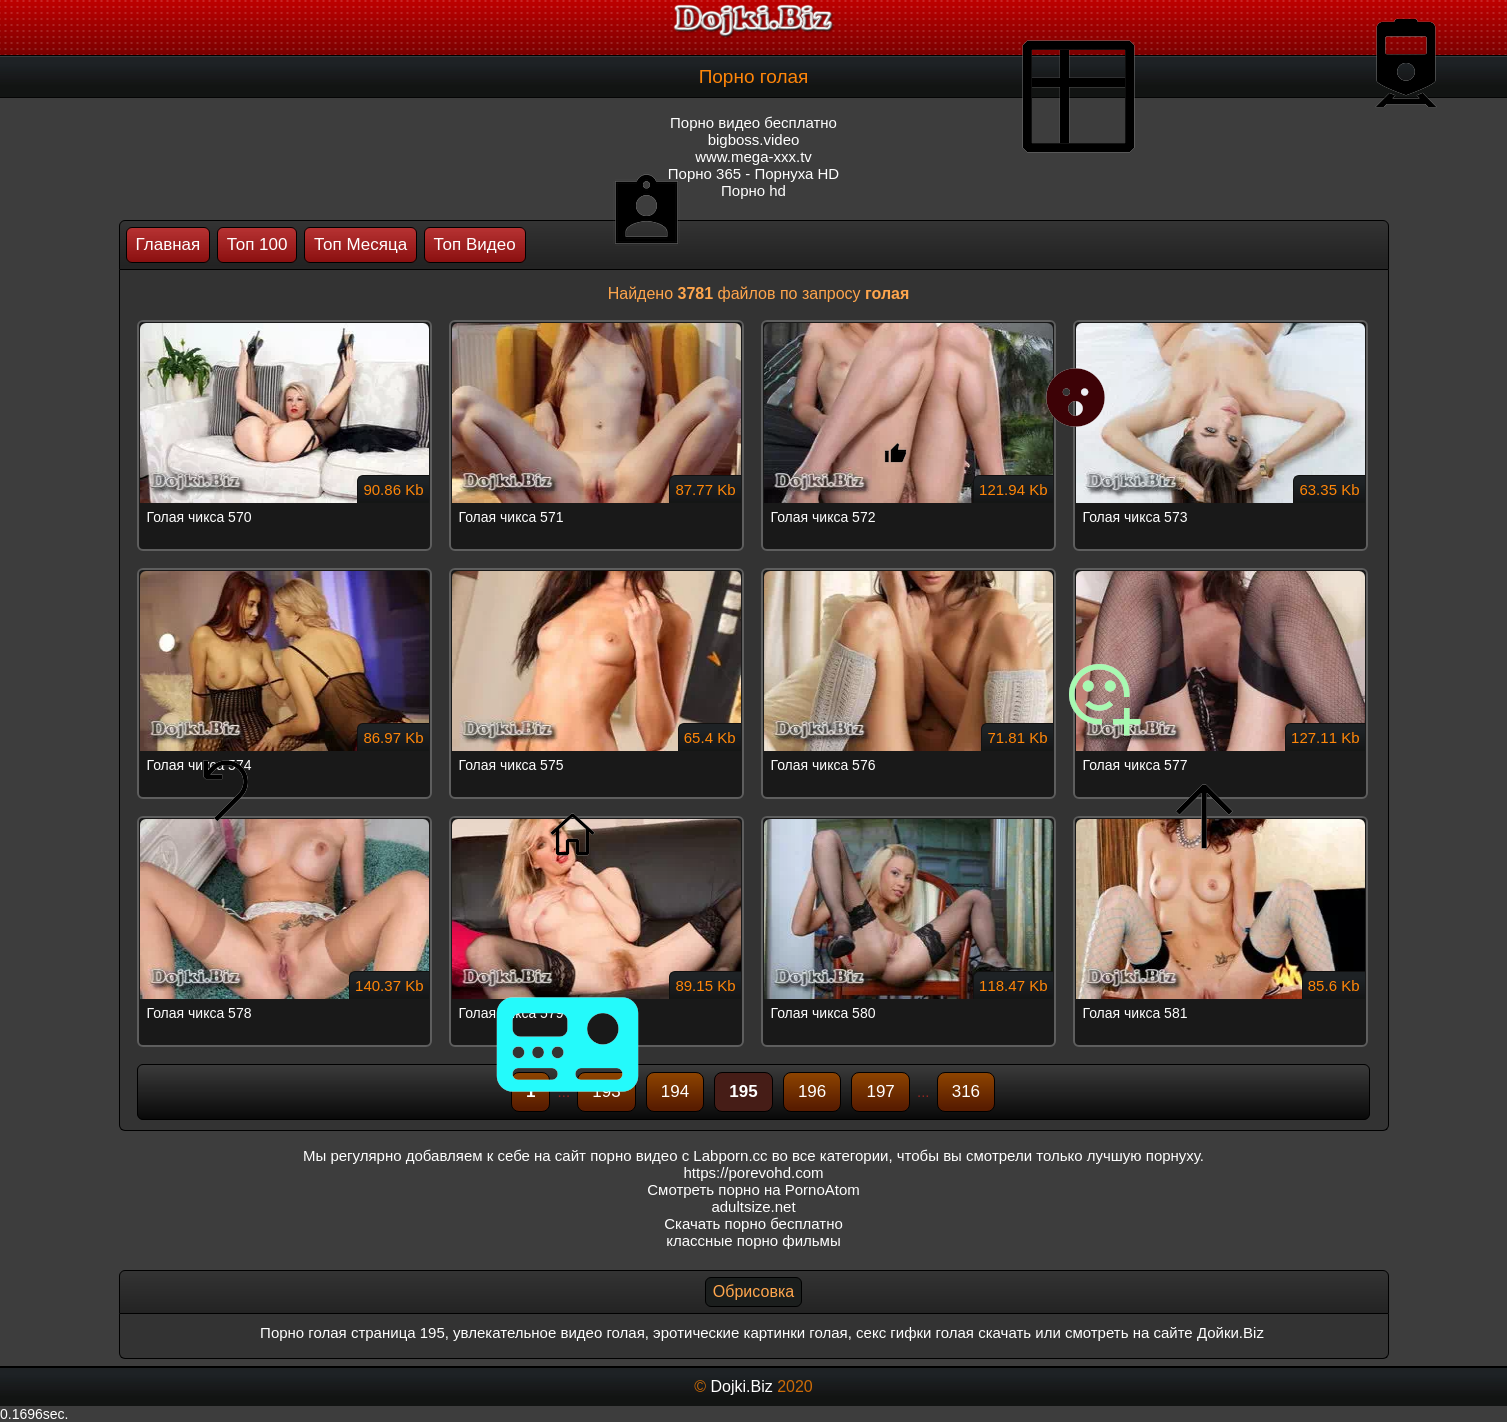 The height and width of the screenshot is (1422, 1507). What do you see at coordinates (224, 788) in the screenshot?
I see `discard changes and revert to previous state` at bounding box center [224, 788].